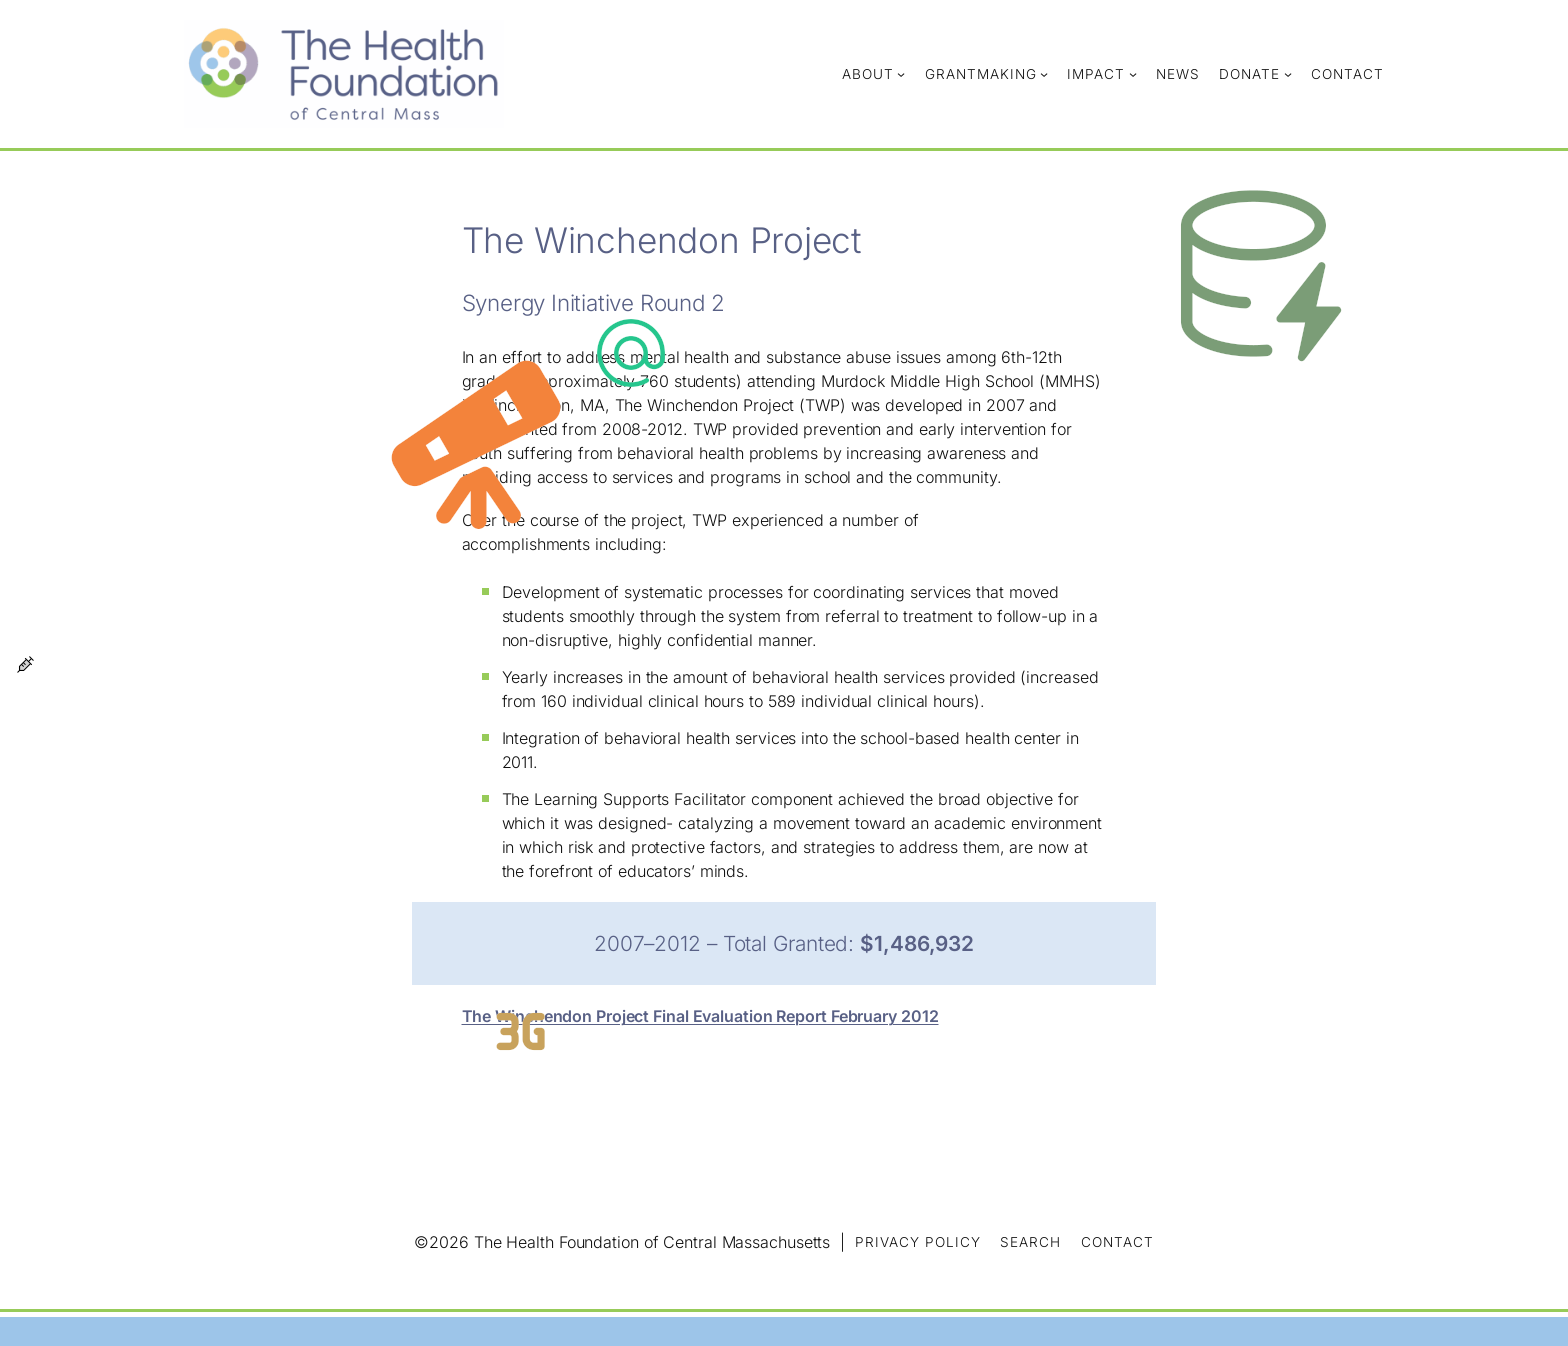  What do you see at coordinates (476, 444) in the screenshot?
I see `explore or discover new content` at bounding box center [476, 444].